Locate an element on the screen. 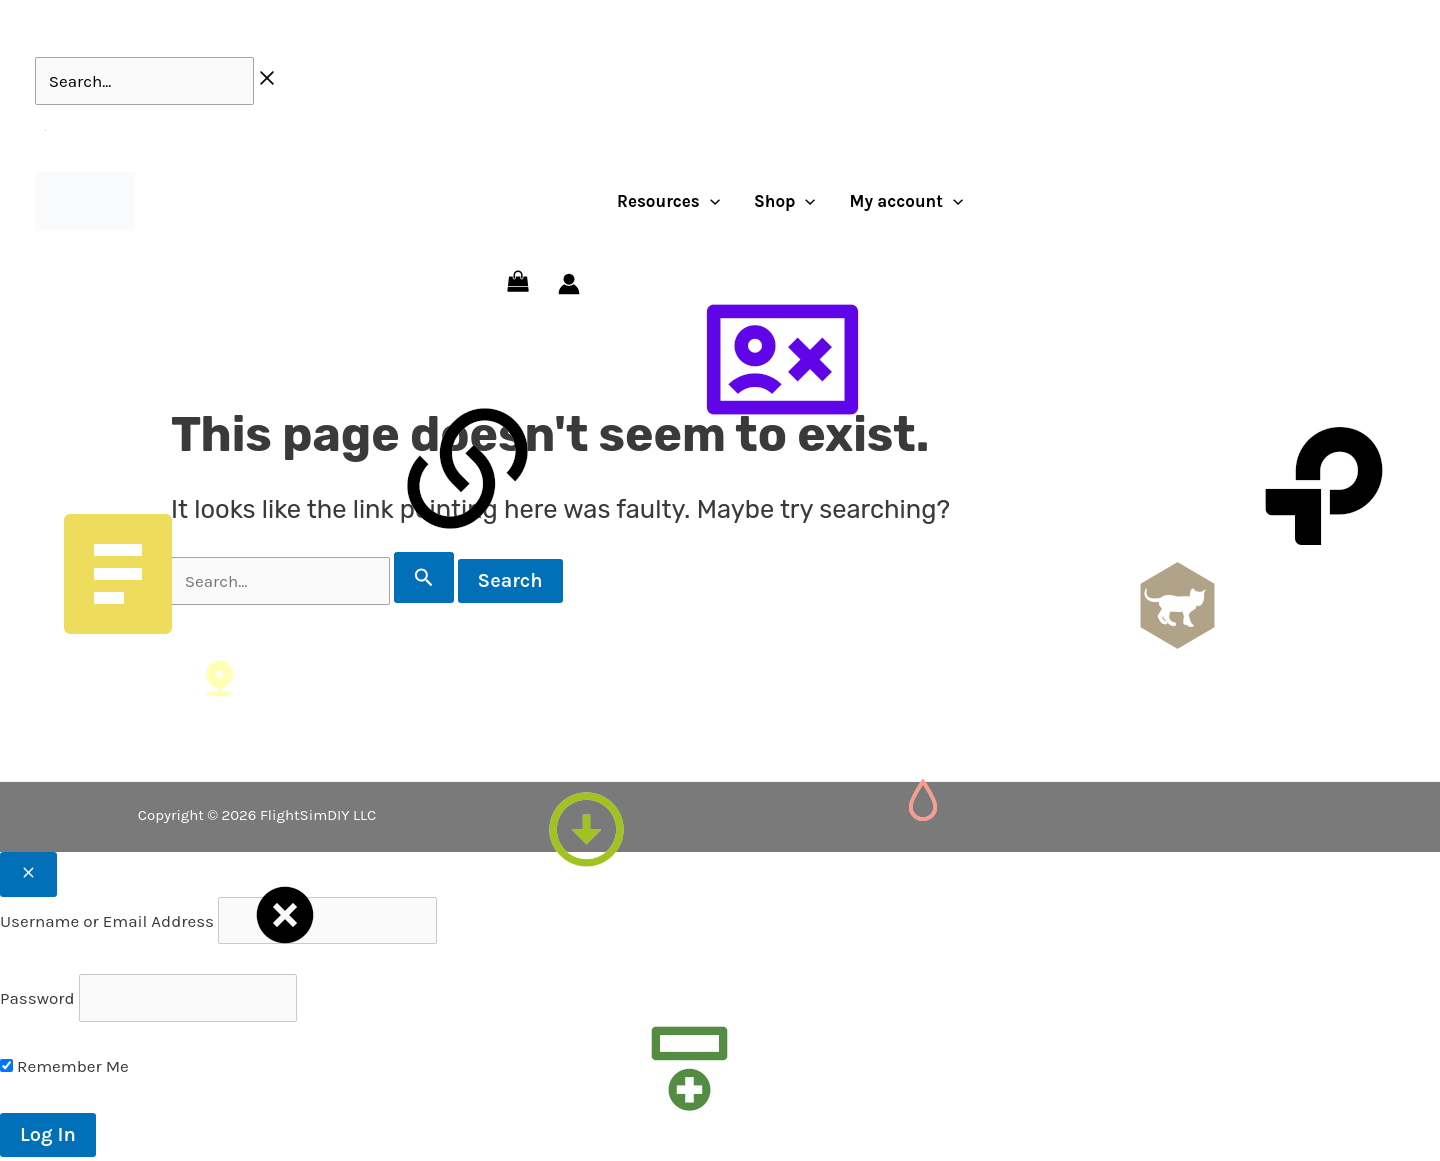 The width and height of the screenshot is (1440, 1161). open TiddlyWiki application is located at coordinates (1177, 605).